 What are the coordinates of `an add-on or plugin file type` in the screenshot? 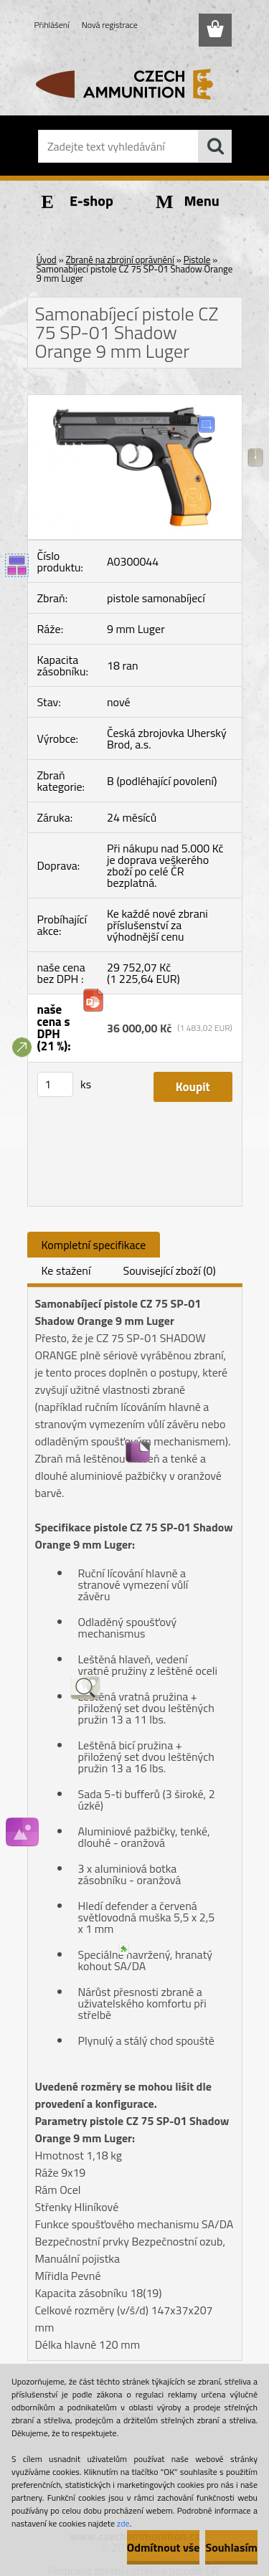 It's located at (123, 1949).